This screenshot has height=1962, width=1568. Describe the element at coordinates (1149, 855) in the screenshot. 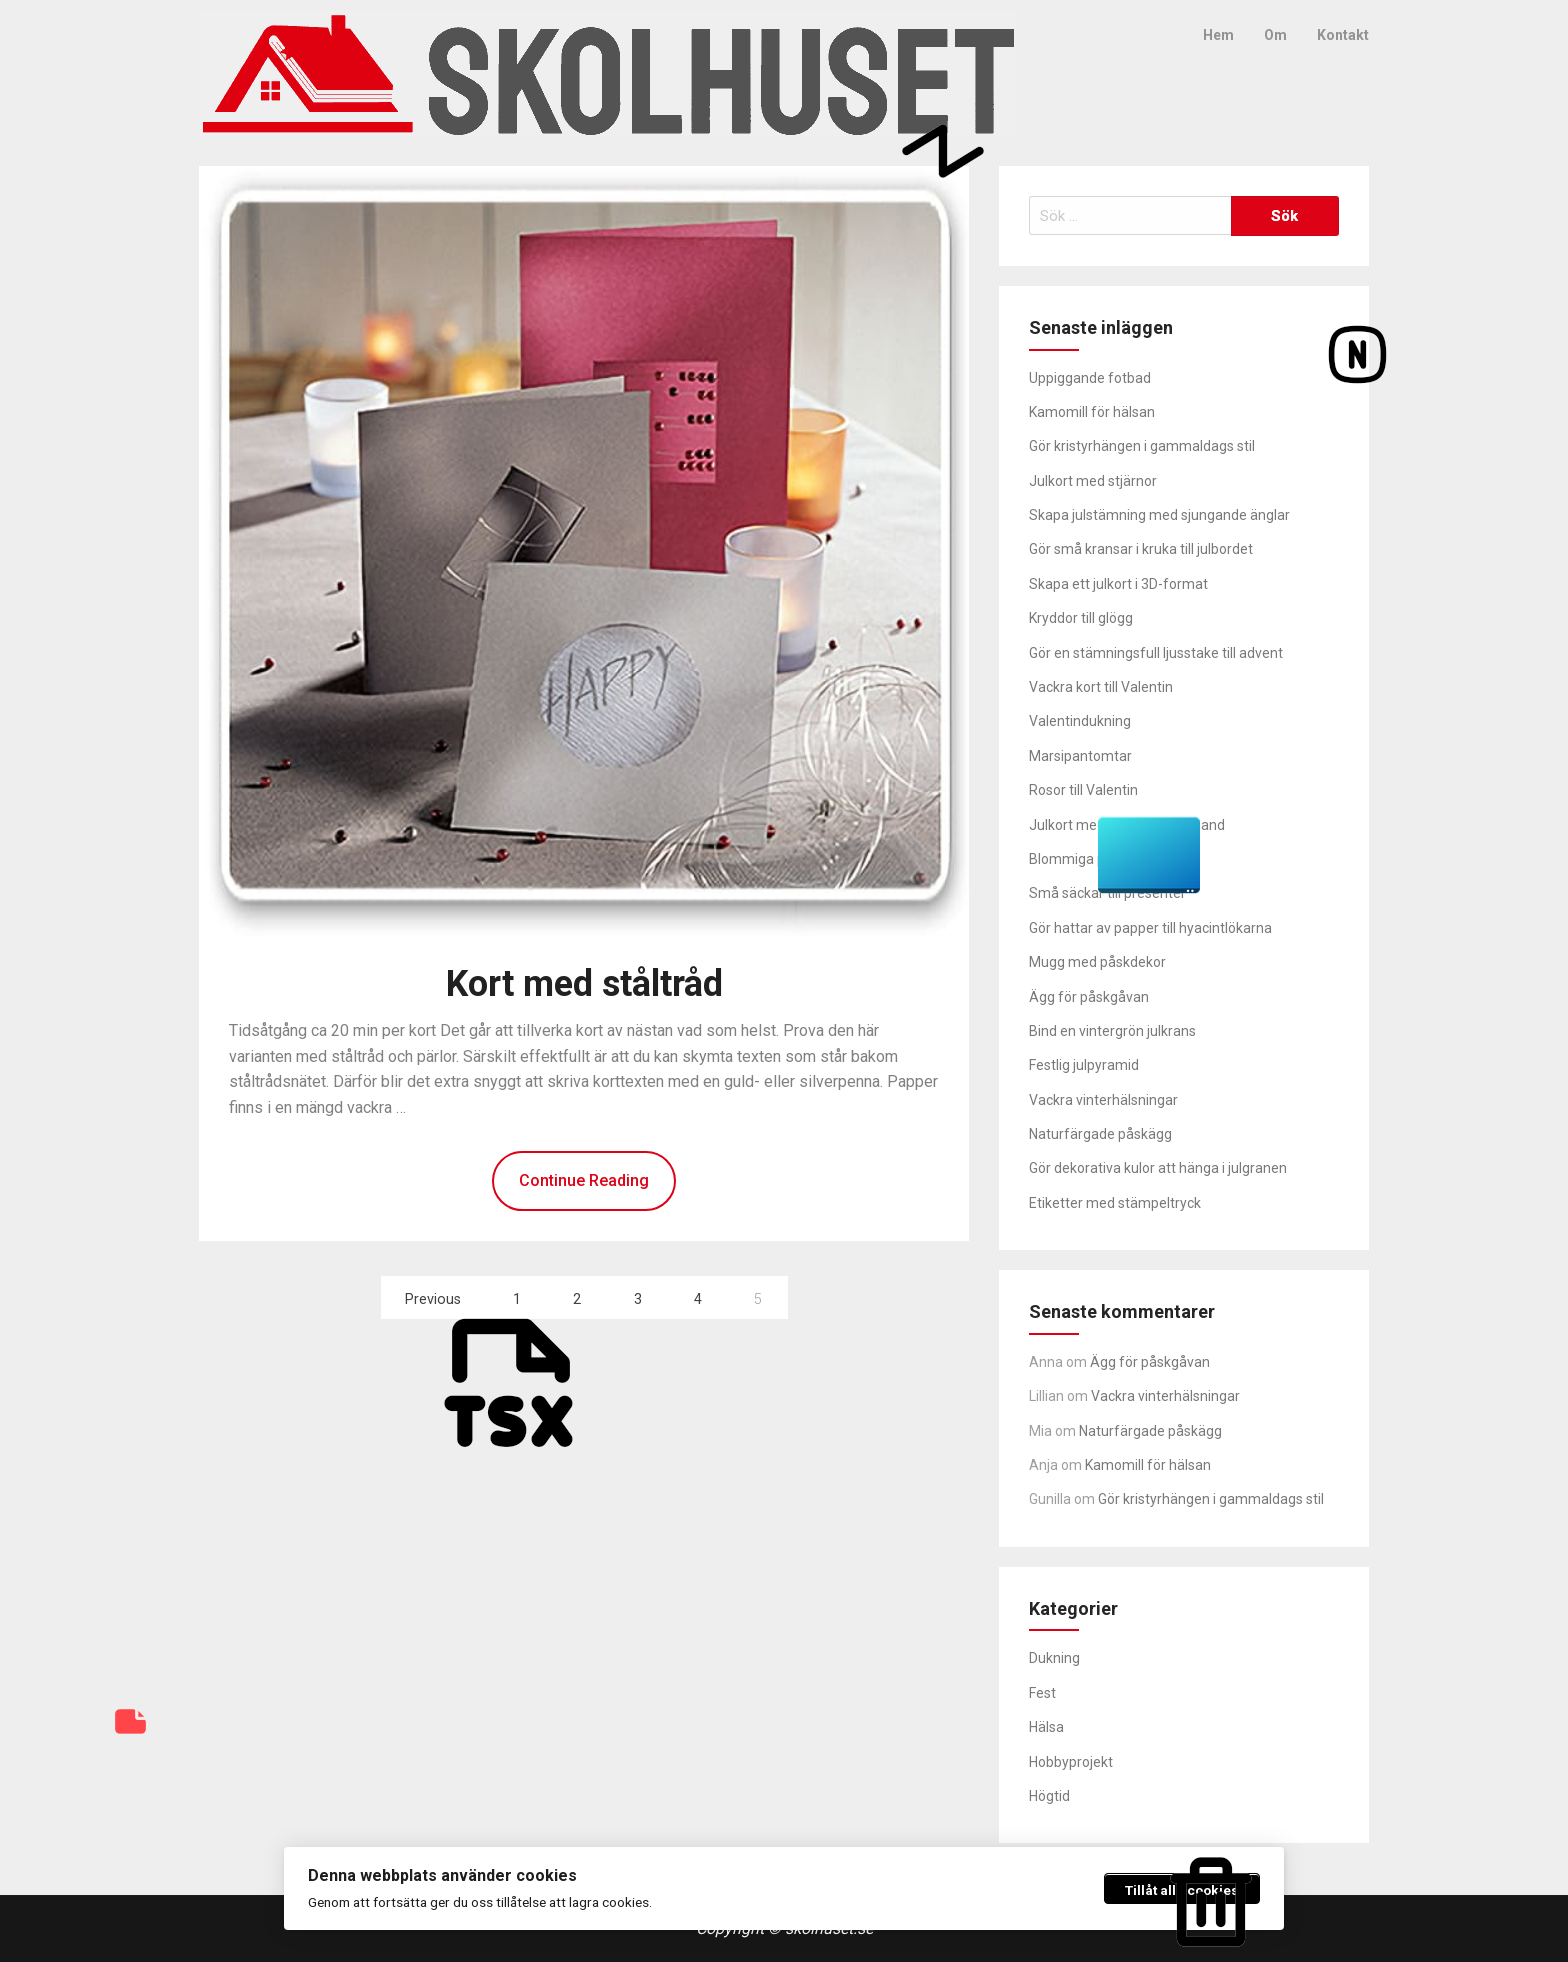

I see `view desktop or return to home screen` at that location.